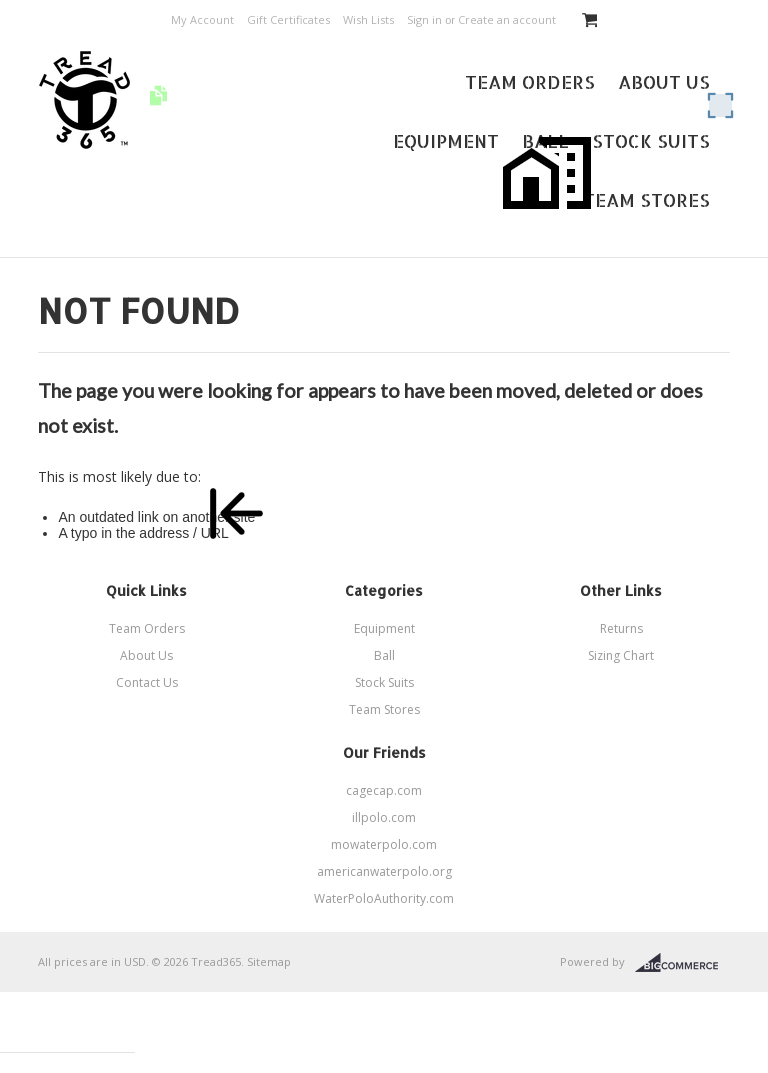  What do you see at coordinates (235, 513) in the screenshot?
I see `go back to the beginning` at bounding box center [235, 513].